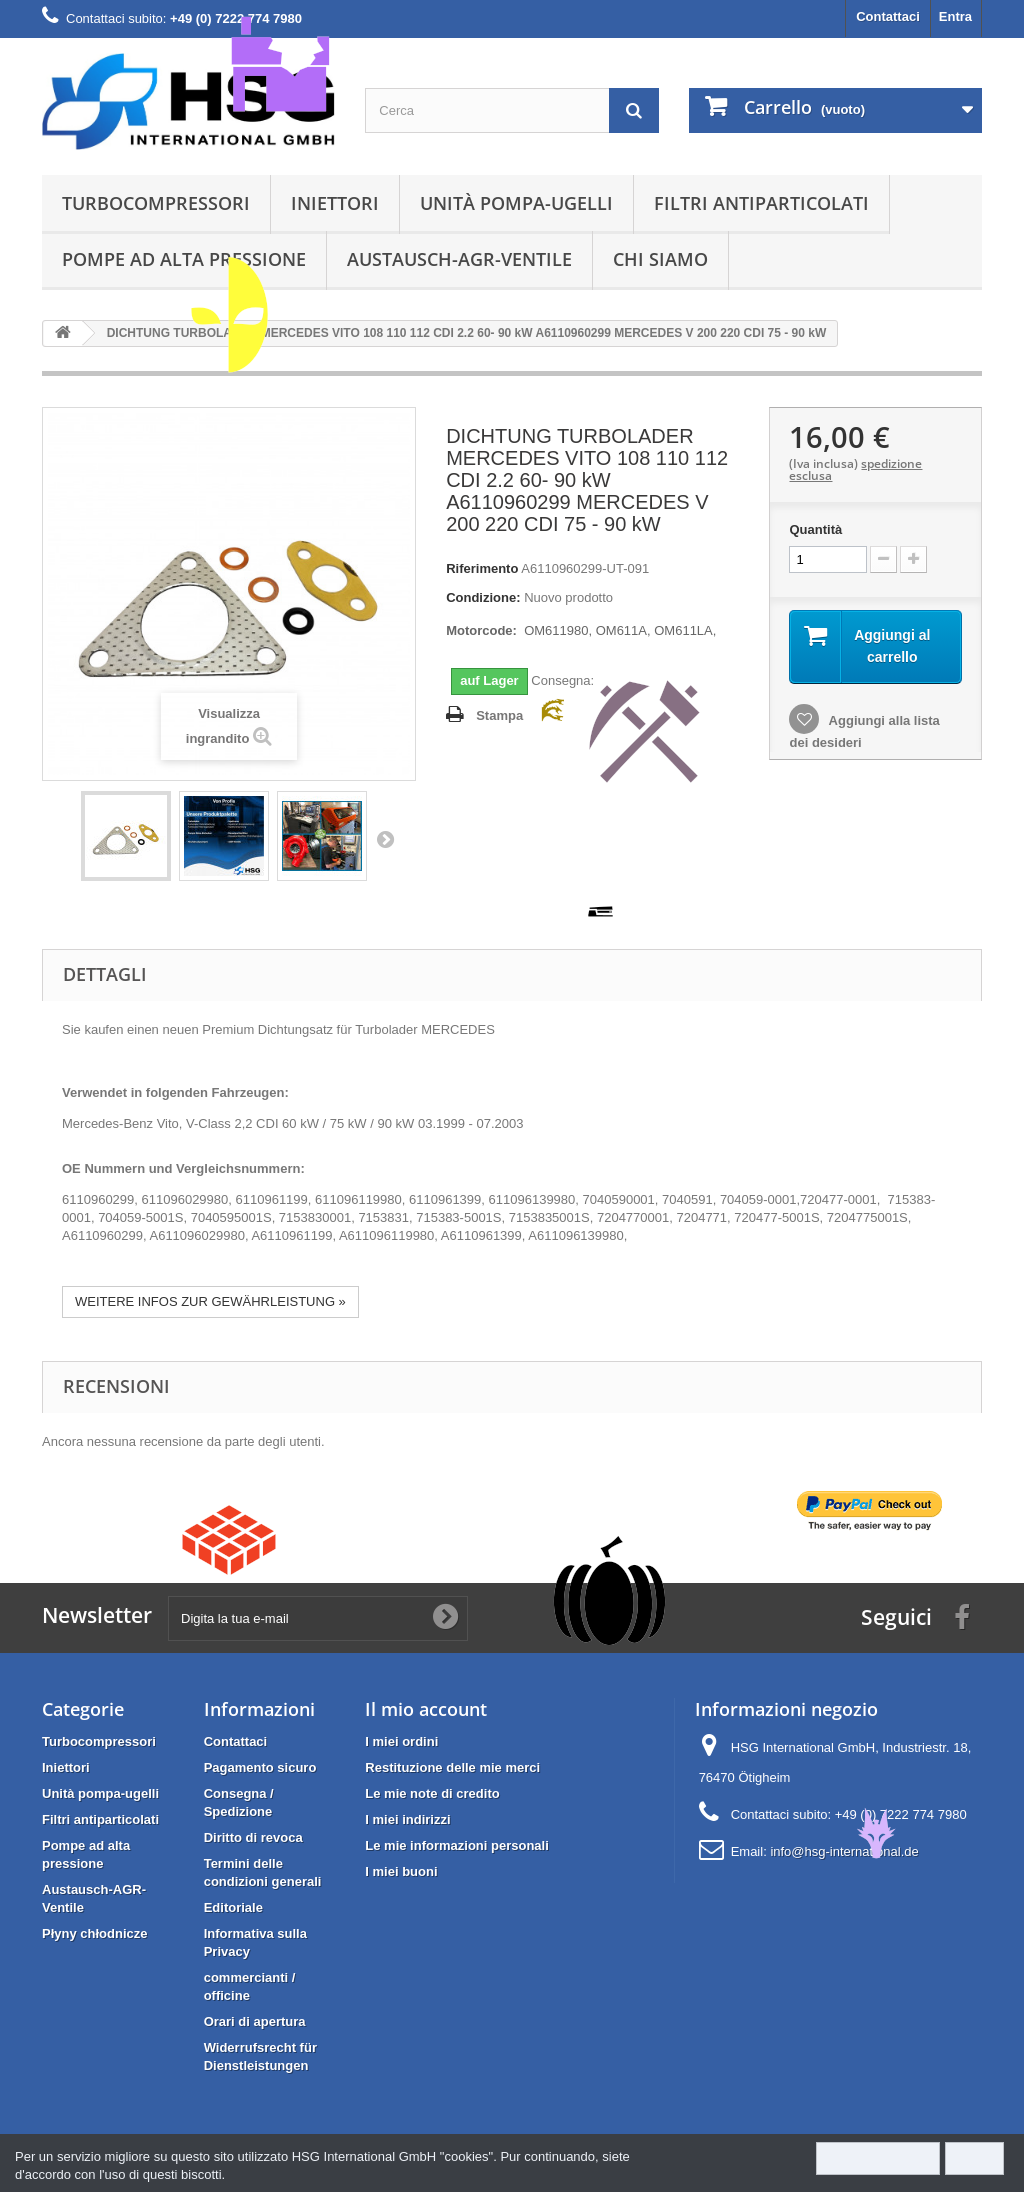 This screenshot has height=2192, width=1024. What do you see at coordinates (609, 1590) in the screenshot?
I see `access halloween or autumn seasonal content` at bounding box center [609, 1590].